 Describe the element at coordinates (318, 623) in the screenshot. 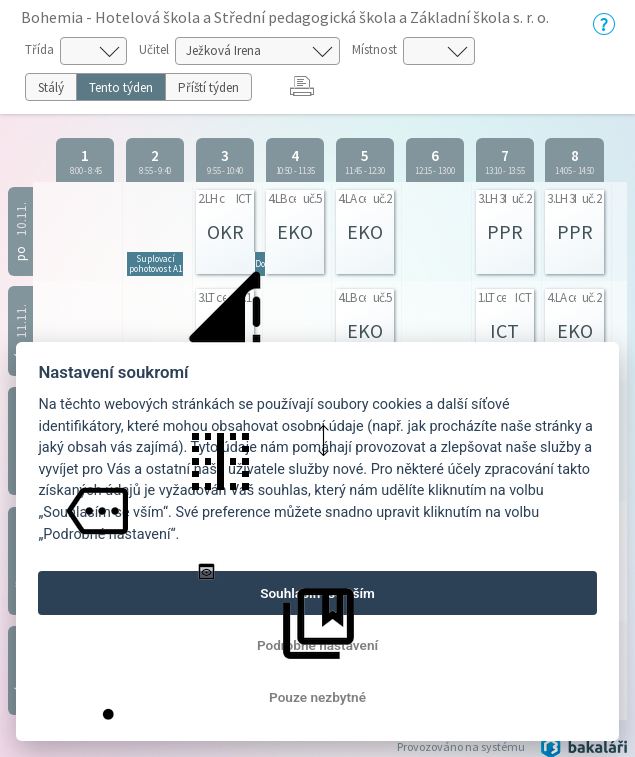

I see `access your bookmarked collections` at that location.